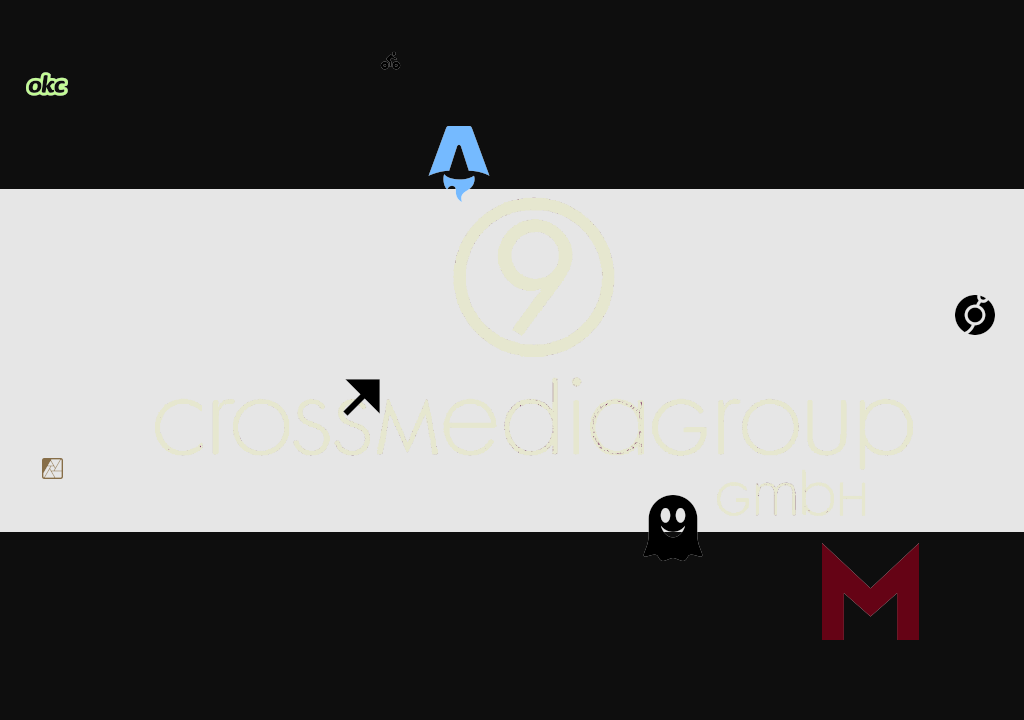 This screenshot has width=1024, height=720. Describe the element at coordinates (52, 468) in the screenshot. I see `open Affinity Photo application` at that location.